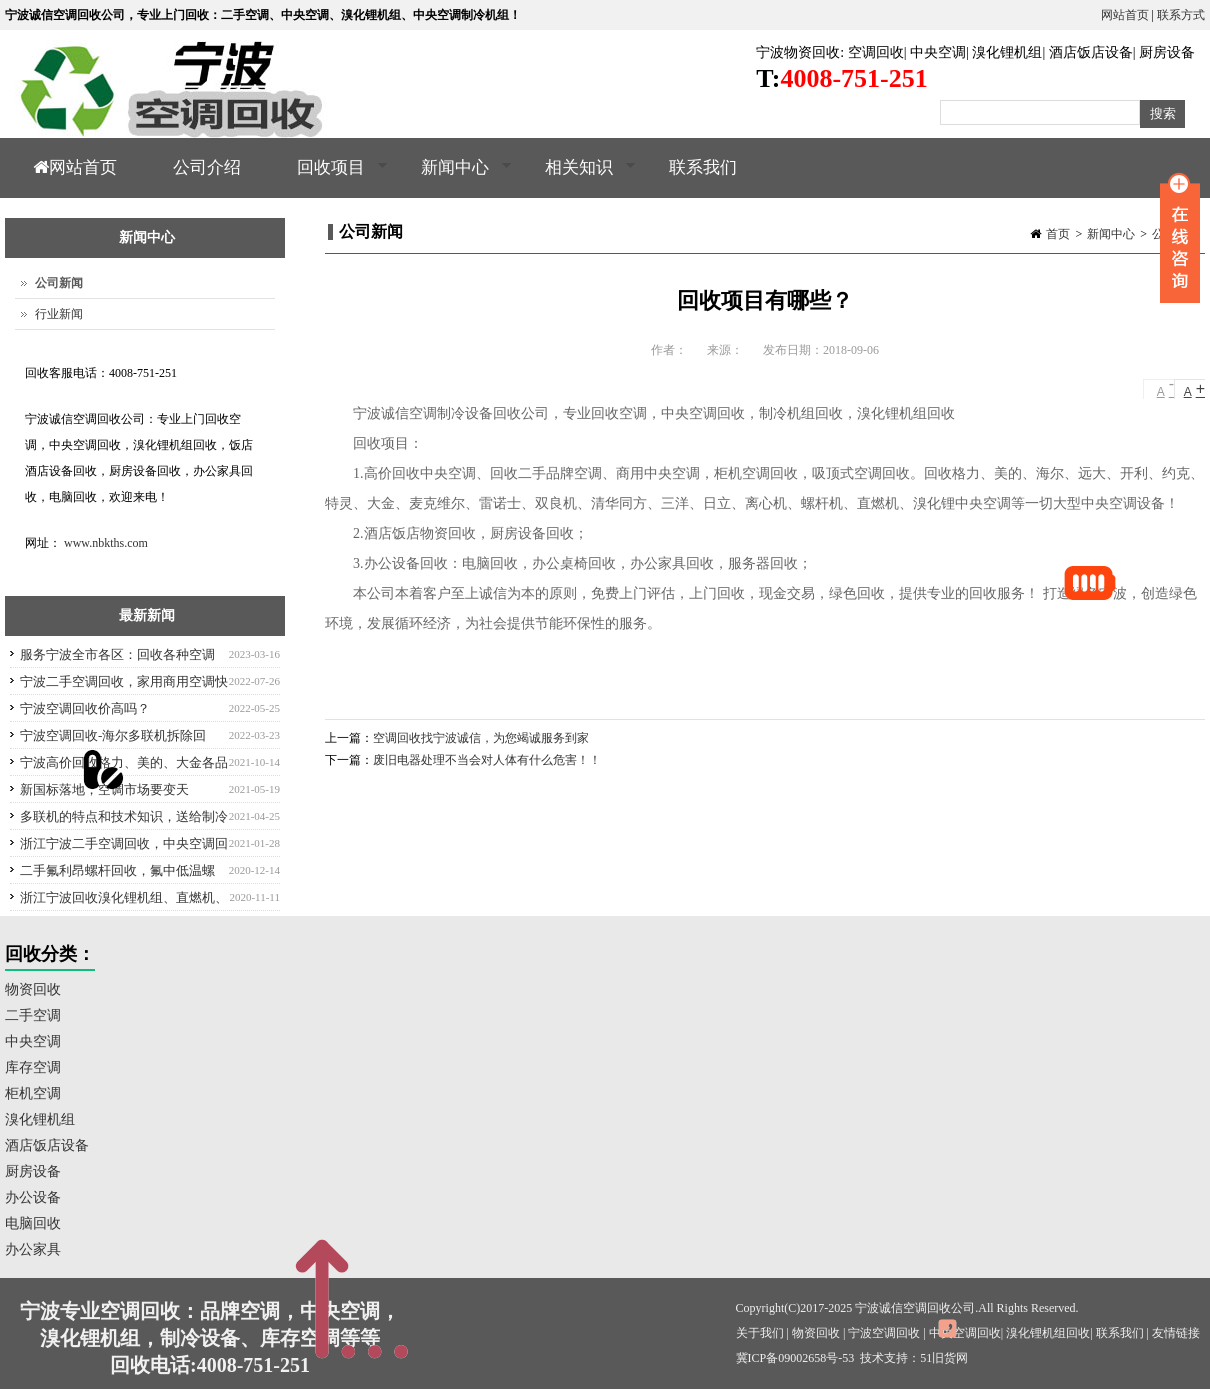 This screenshot has height=1389, width=1210. What do you see at coordinates (103, 769) in the screenshot?
I see `view medication reminders` at bounding box center [103, 769].